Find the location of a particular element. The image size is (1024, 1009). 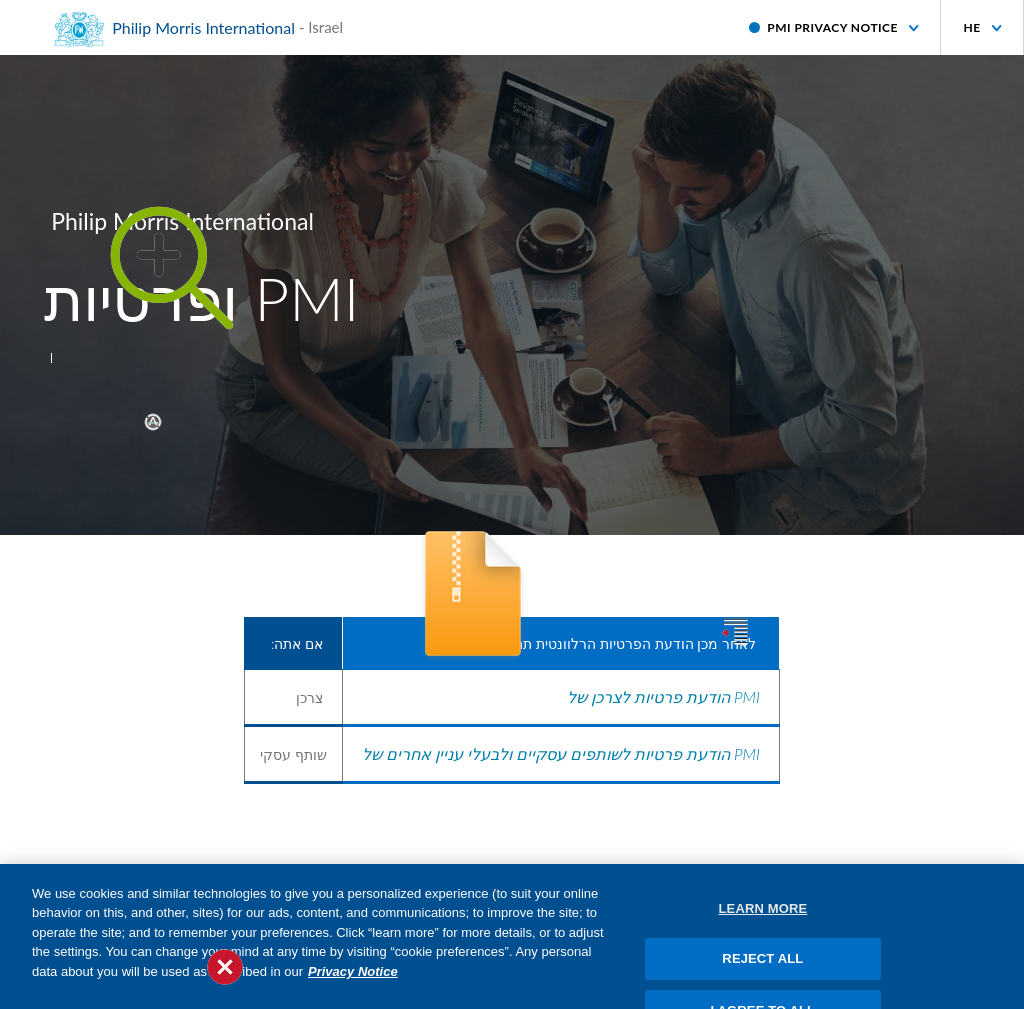

decrease text indentation is located at coordinates (734, 631).